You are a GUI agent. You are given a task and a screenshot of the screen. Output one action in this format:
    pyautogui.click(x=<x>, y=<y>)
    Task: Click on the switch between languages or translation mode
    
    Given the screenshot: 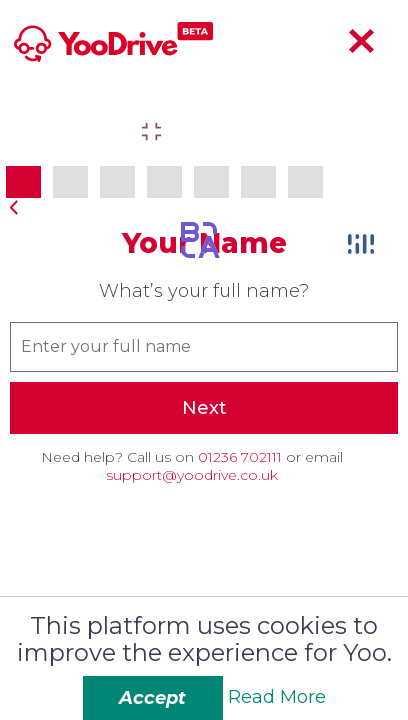 What is the action you would take?
    pyautogui.click(x=199, y=240)
    